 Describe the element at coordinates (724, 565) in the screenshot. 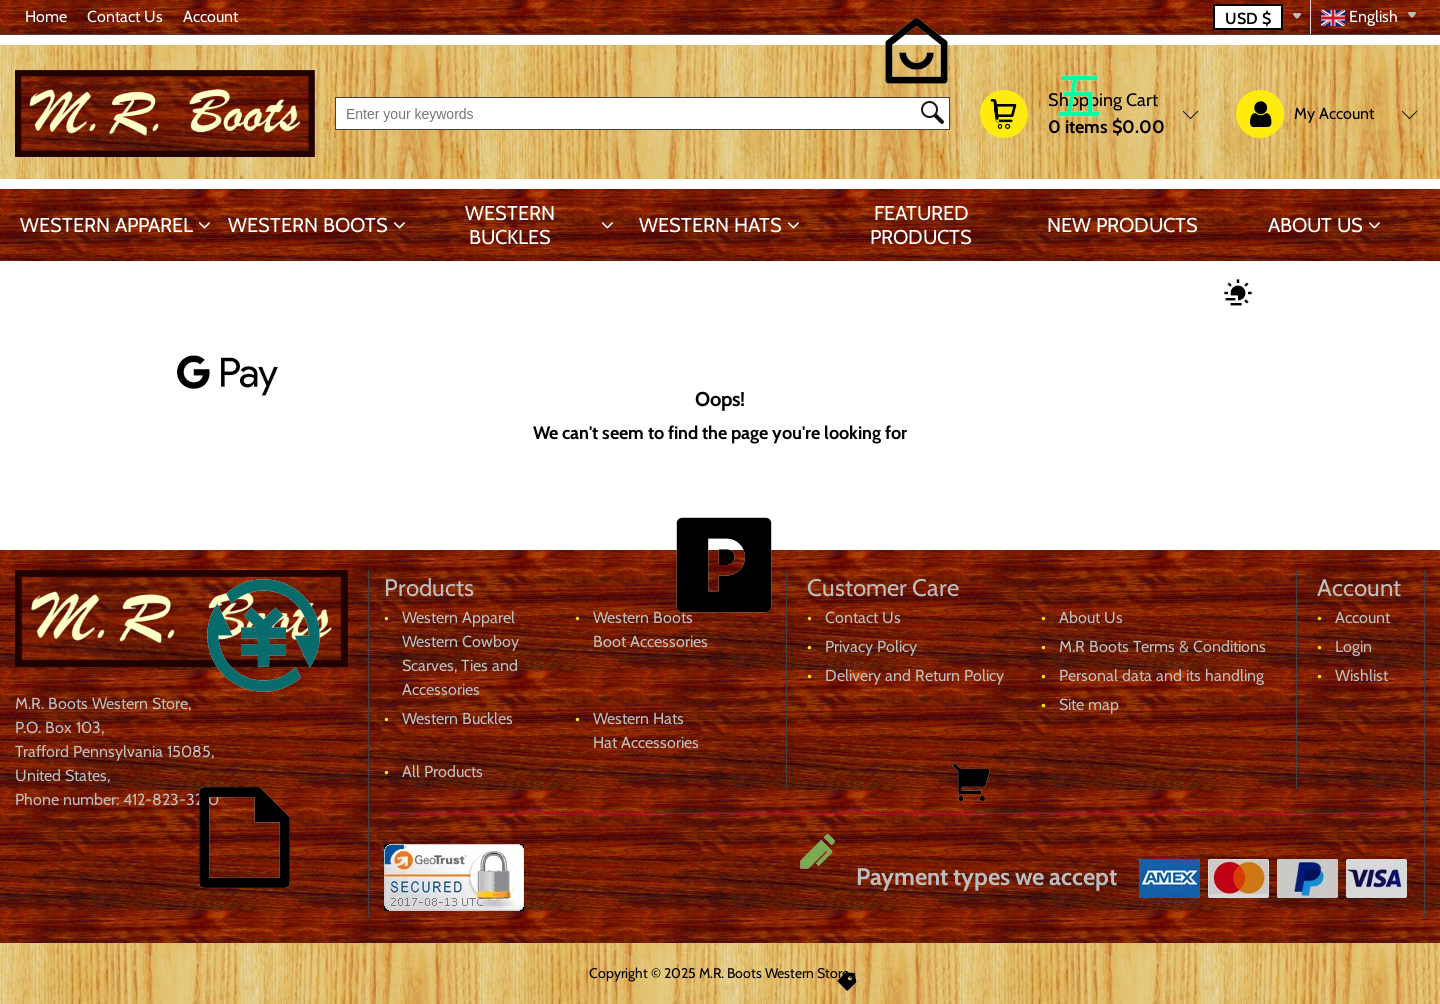

I see `indicates a parking location or facility` at that location.